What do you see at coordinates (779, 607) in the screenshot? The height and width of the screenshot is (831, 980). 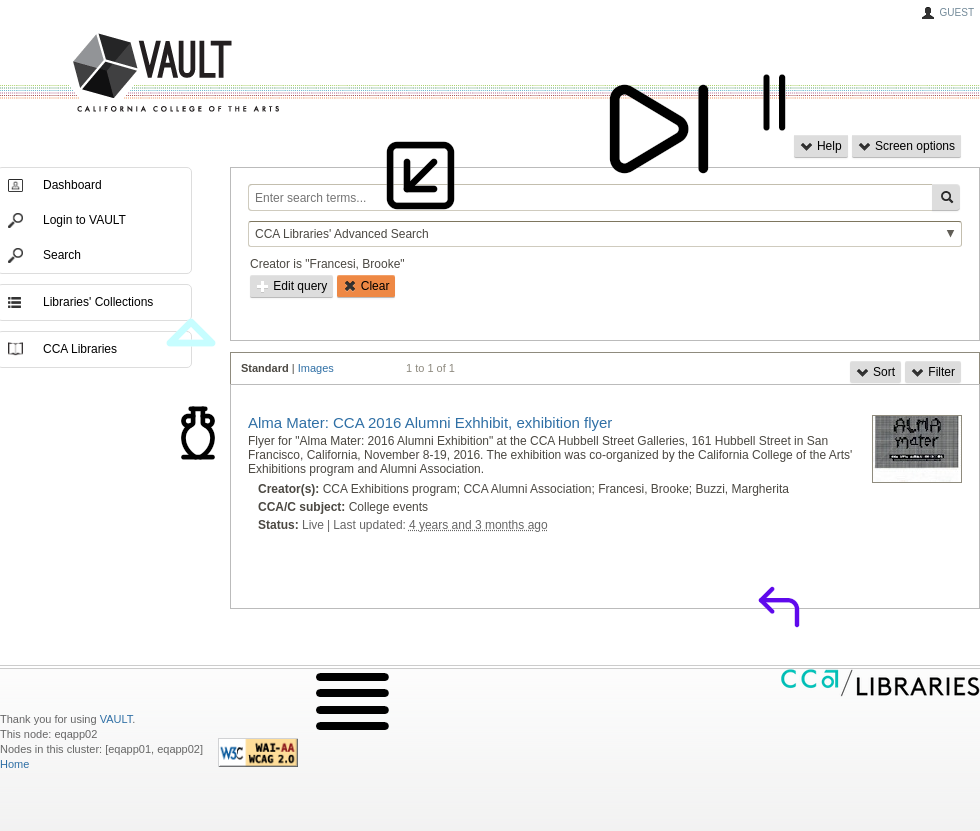 I see `go back to the previous screen` at bounding box center [779, 607].